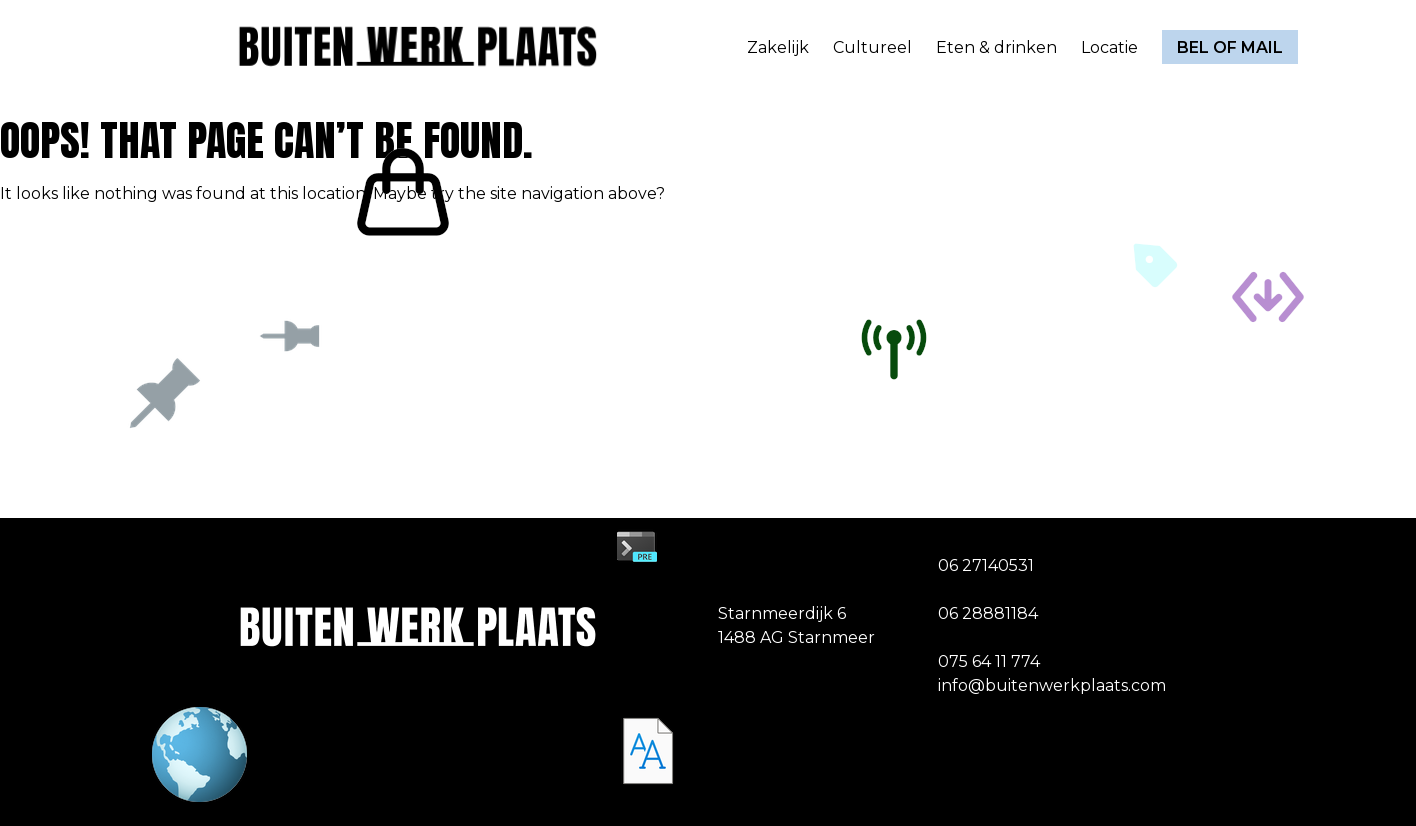  Describe the element at coordinates (403, 194) in the screenshot. I see `view your shopping bag` at that location.